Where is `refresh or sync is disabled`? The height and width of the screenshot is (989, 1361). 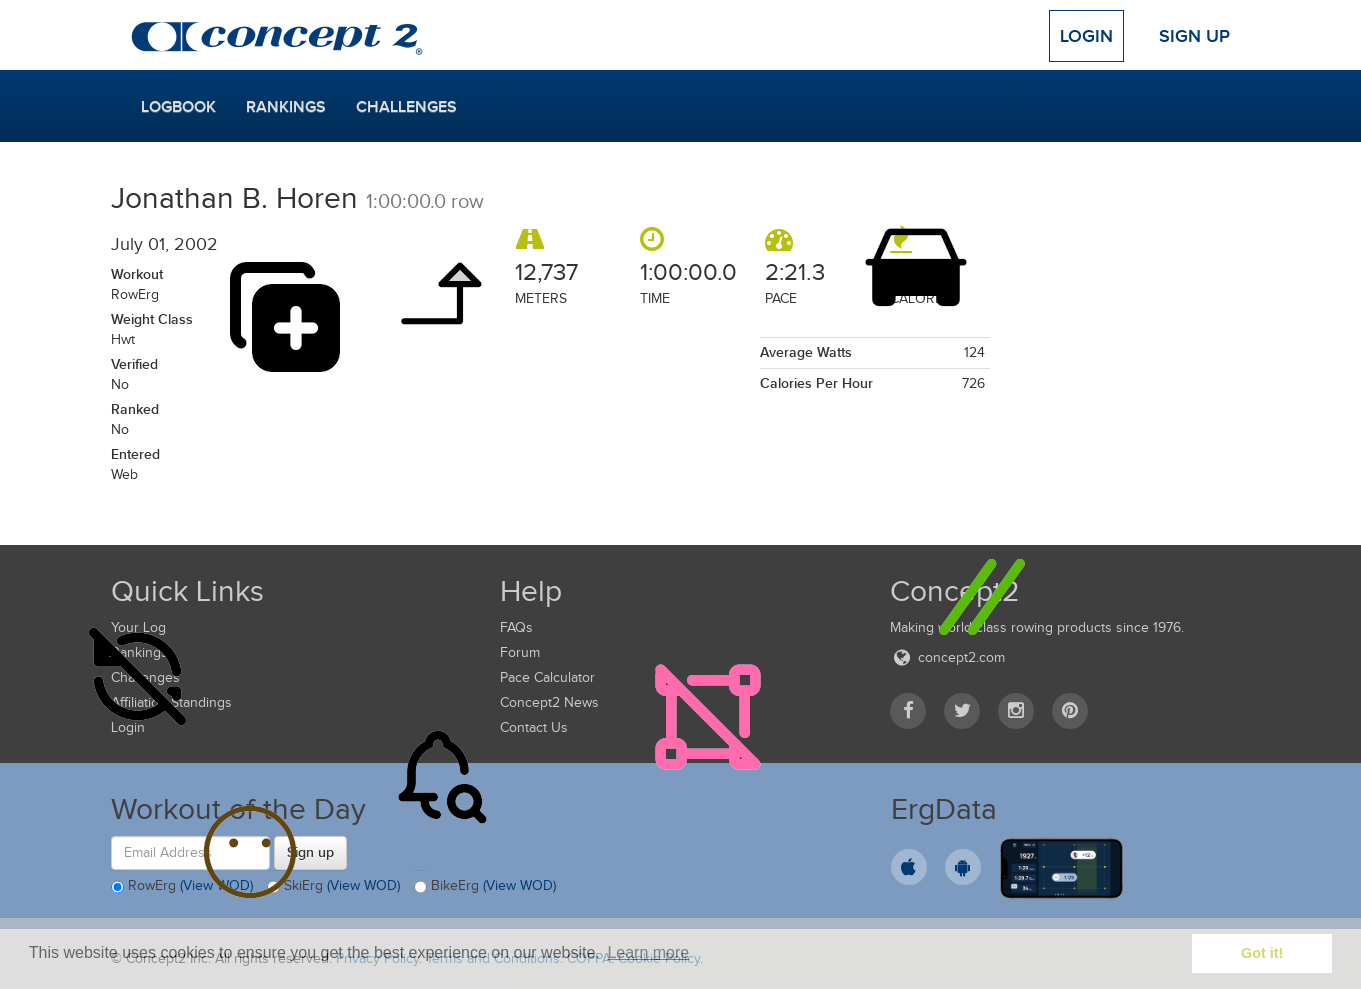
refresh or sync is disabled is located at coordinates (137, 676).